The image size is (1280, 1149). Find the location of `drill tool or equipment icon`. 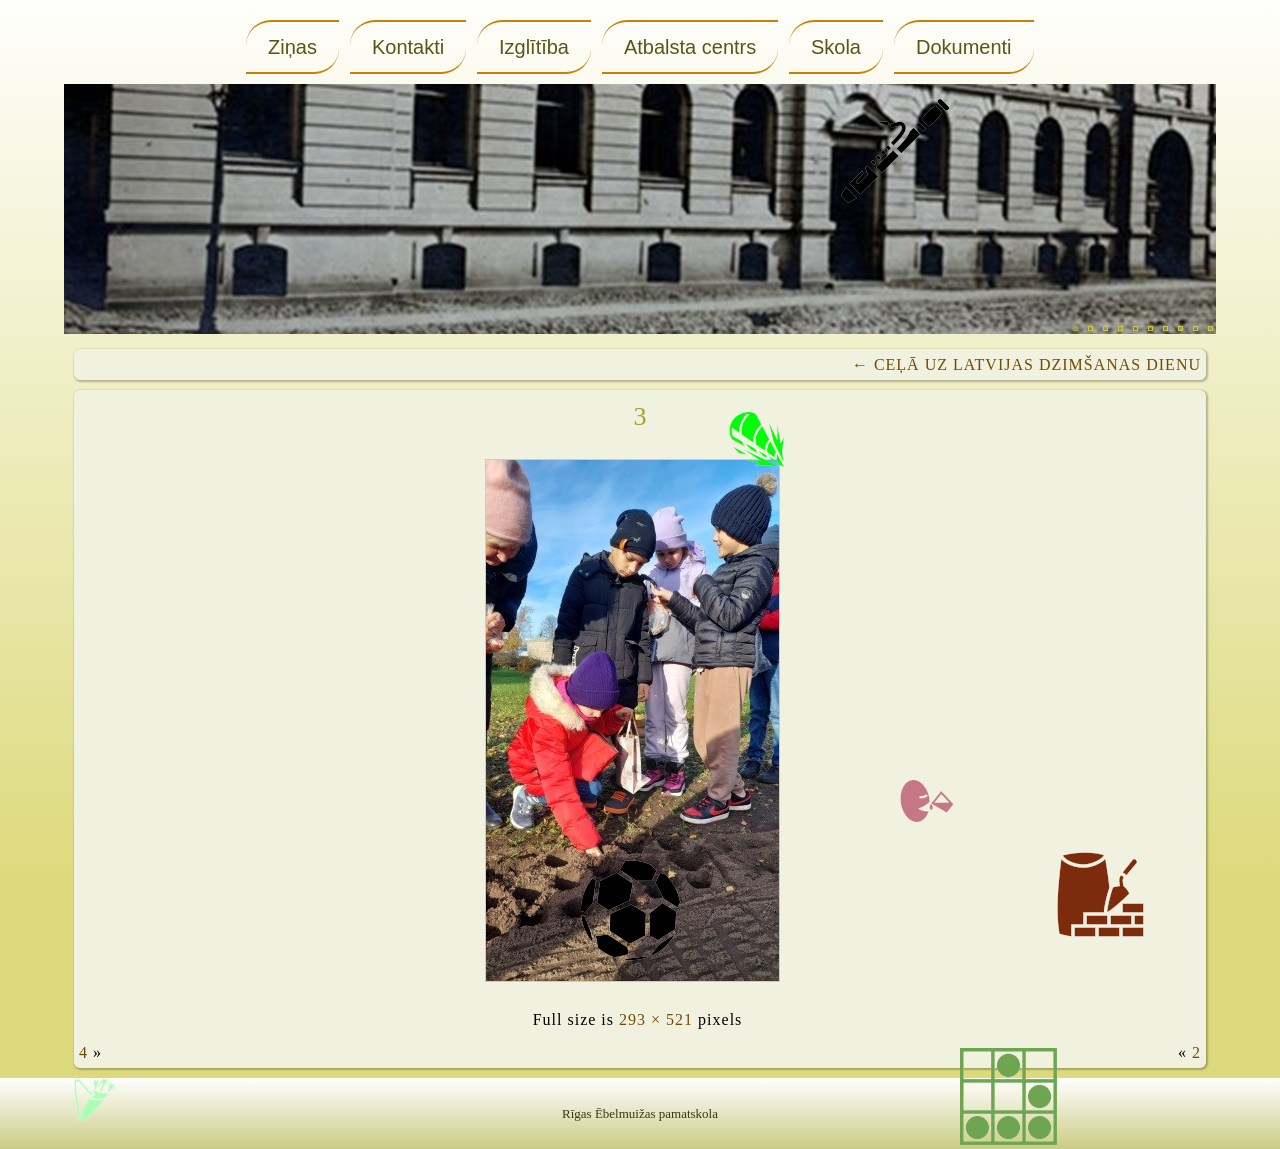

drill tool or equipment icon is located at coordinates (756, 439).